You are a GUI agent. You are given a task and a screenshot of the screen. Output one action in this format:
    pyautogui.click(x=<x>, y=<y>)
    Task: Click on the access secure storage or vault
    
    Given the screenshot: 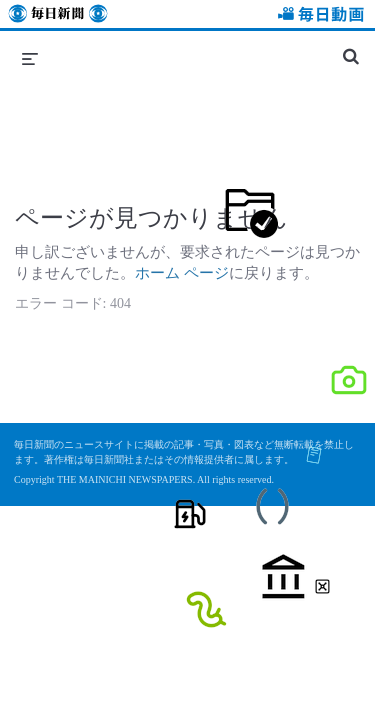 What is the action you would take?
    pyautogui.click(x=322, y=586)
    